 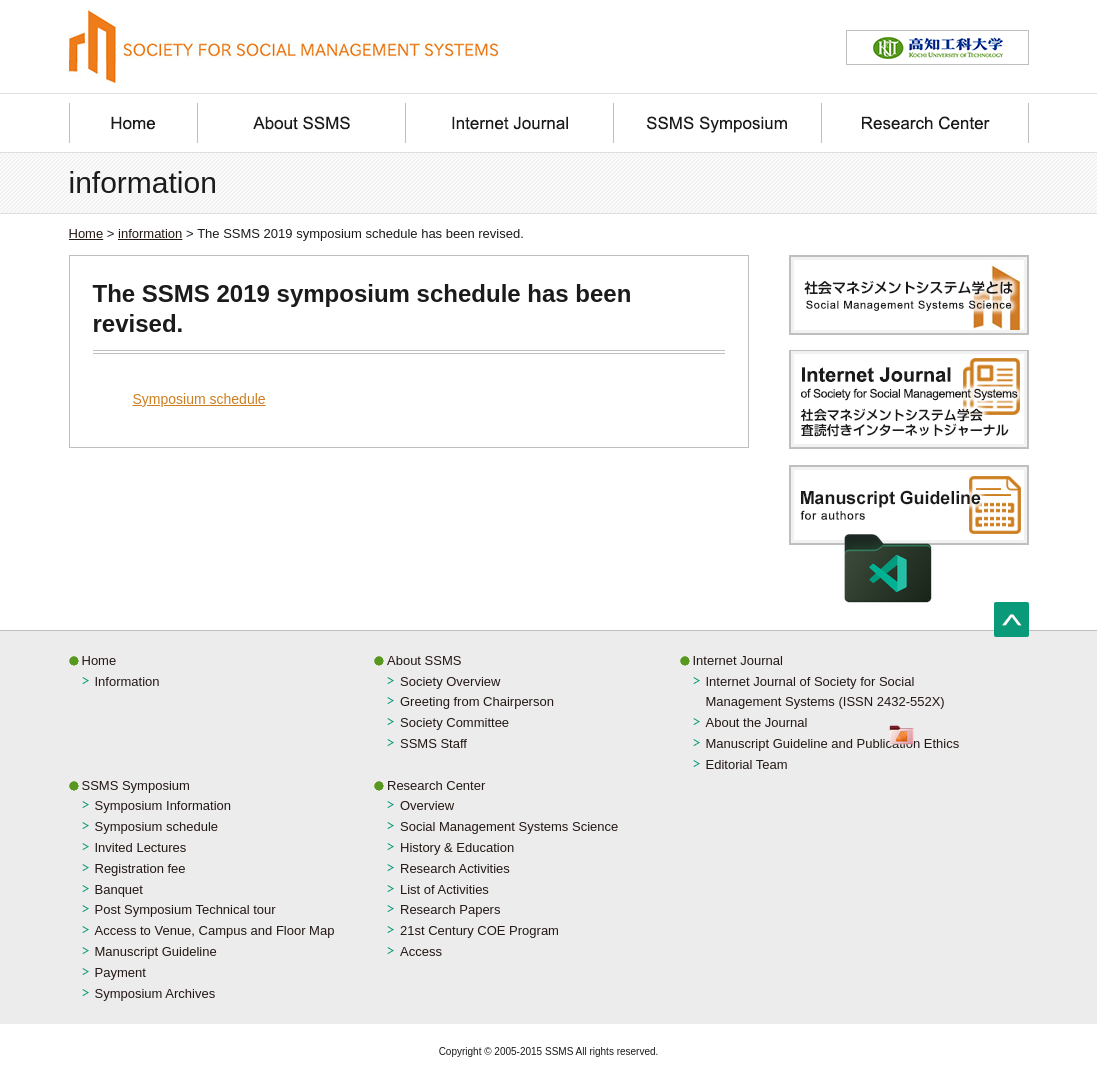 What do you see at coordinates (901, 735) in the screenshot?
I see `open affinity publisher project folder` at bounding box center [901, 735].